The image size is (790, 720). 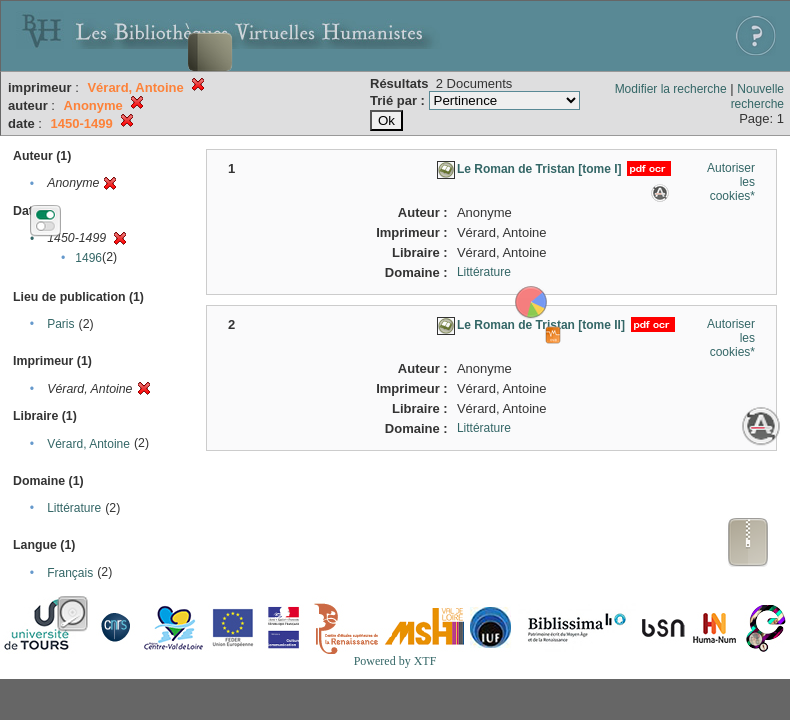 What do you see at coordinates (72, 613) in the screenshot?
I see `open gnome disk utility application` at bounding box center [72, 613].